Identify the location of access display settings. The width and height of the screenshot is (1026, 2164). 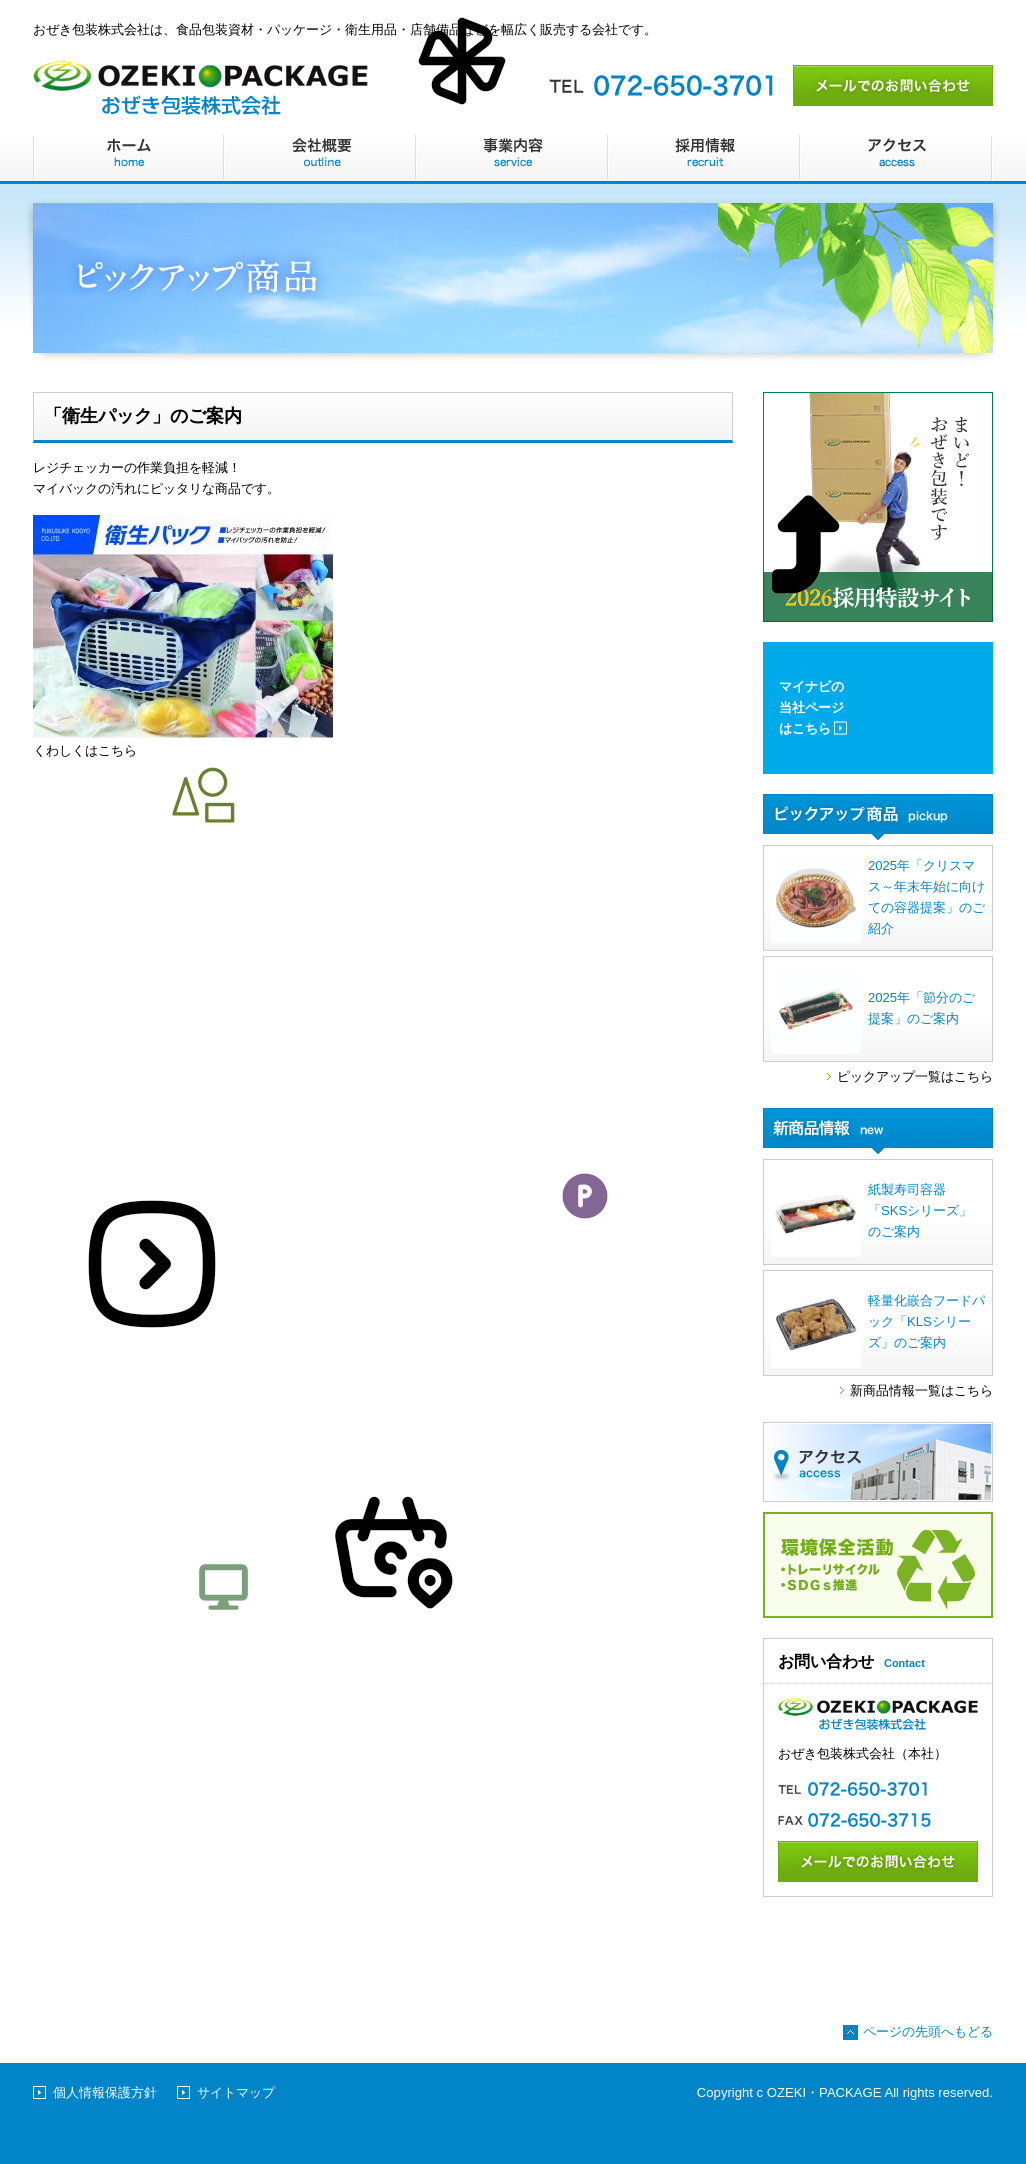
(223, 1585).